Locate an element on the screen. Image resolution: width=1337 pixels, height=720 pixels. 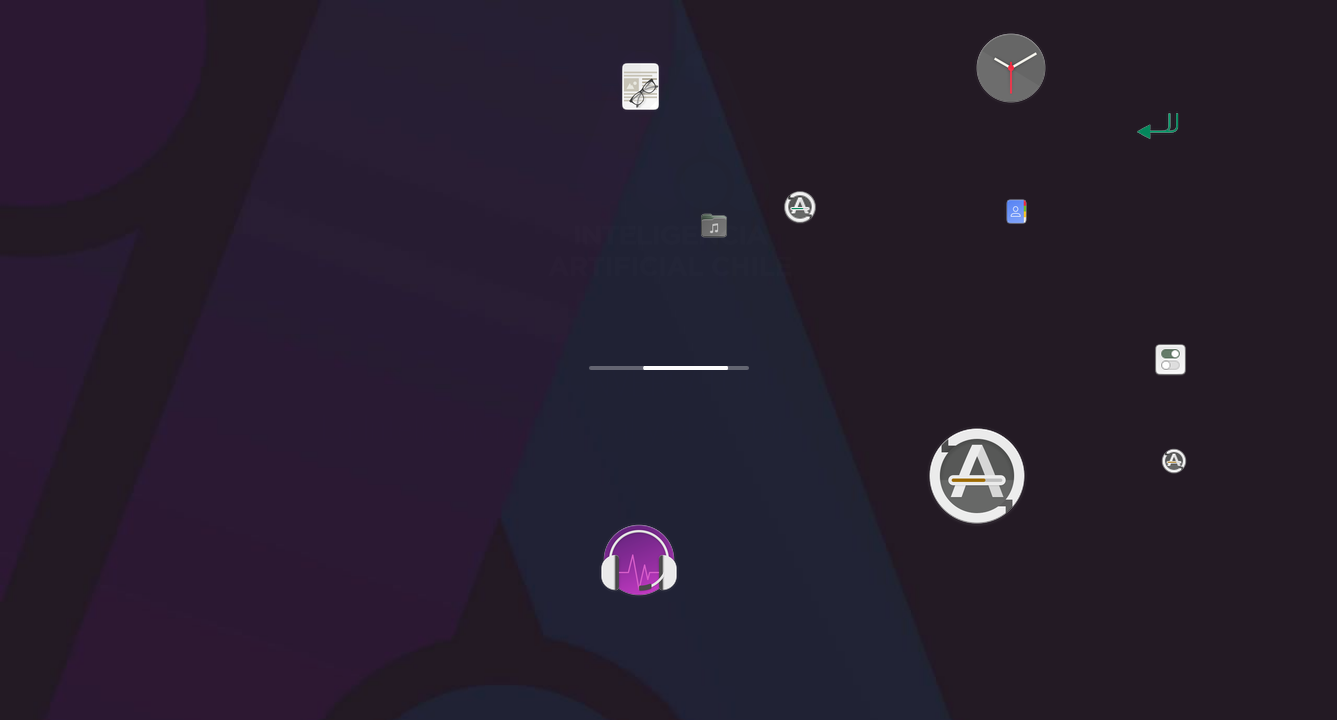
check for available software updates is located at coordinates (800, 207).